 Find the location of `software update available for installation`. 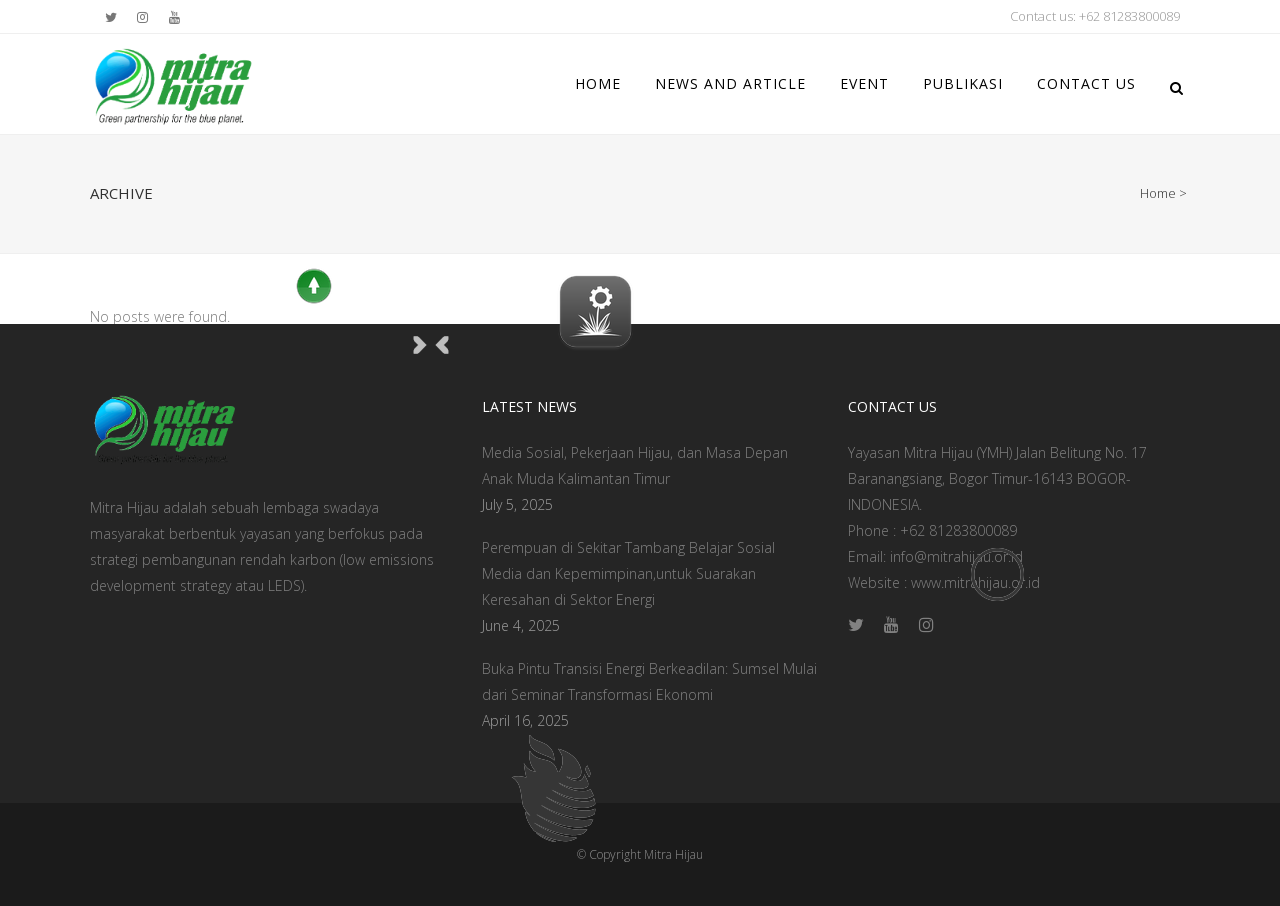

software update available for installation is located at coordinates (314, 286).